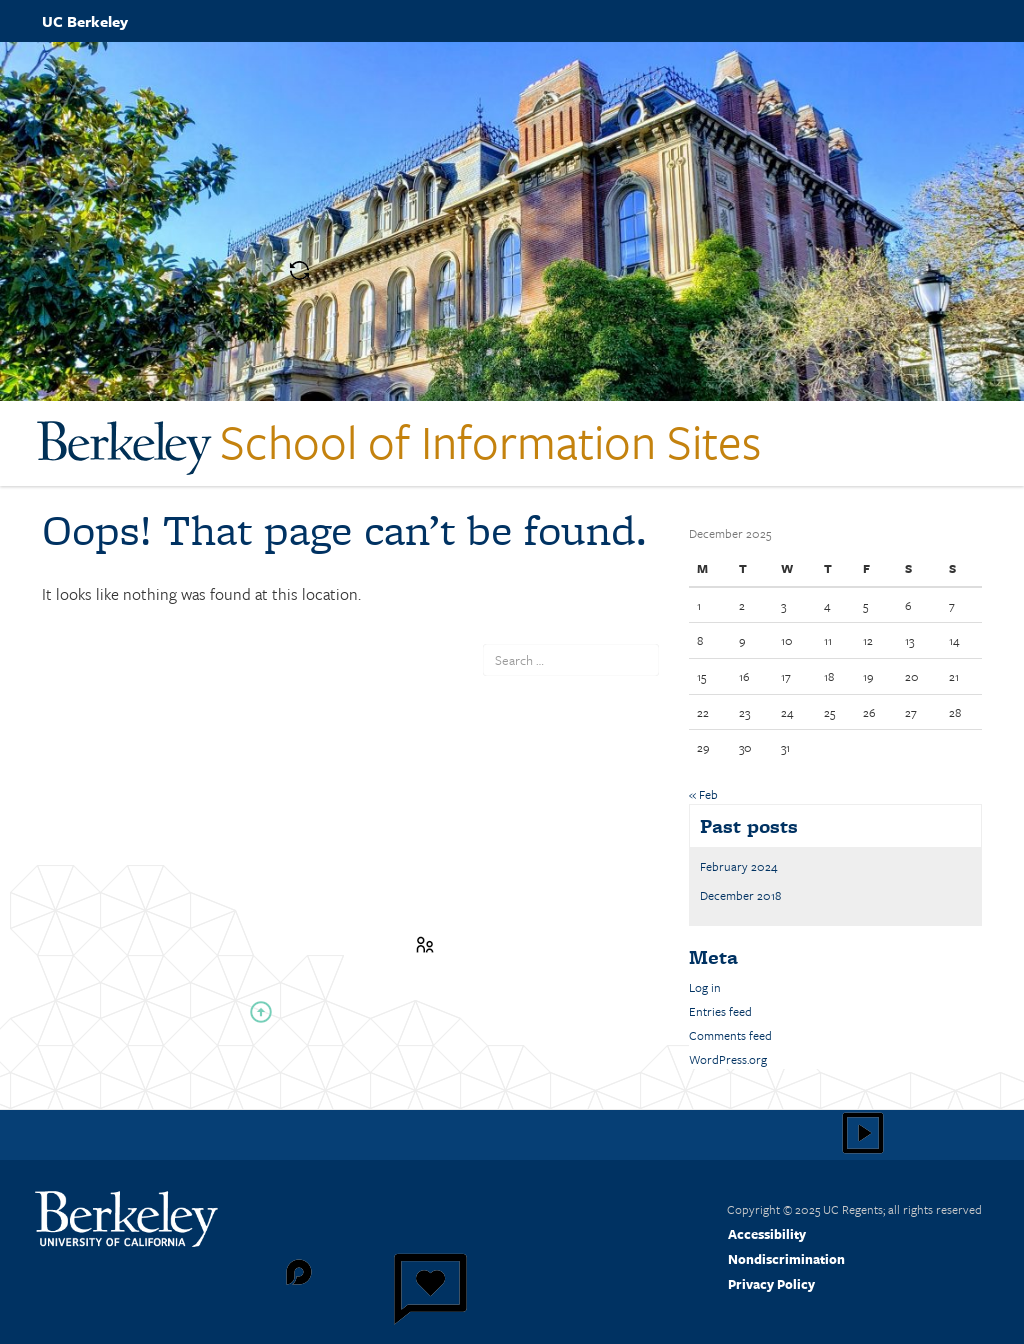 This screenshot has height=1344, width=1024. I want to click on undo or revert to previous state, so click(299, 270).